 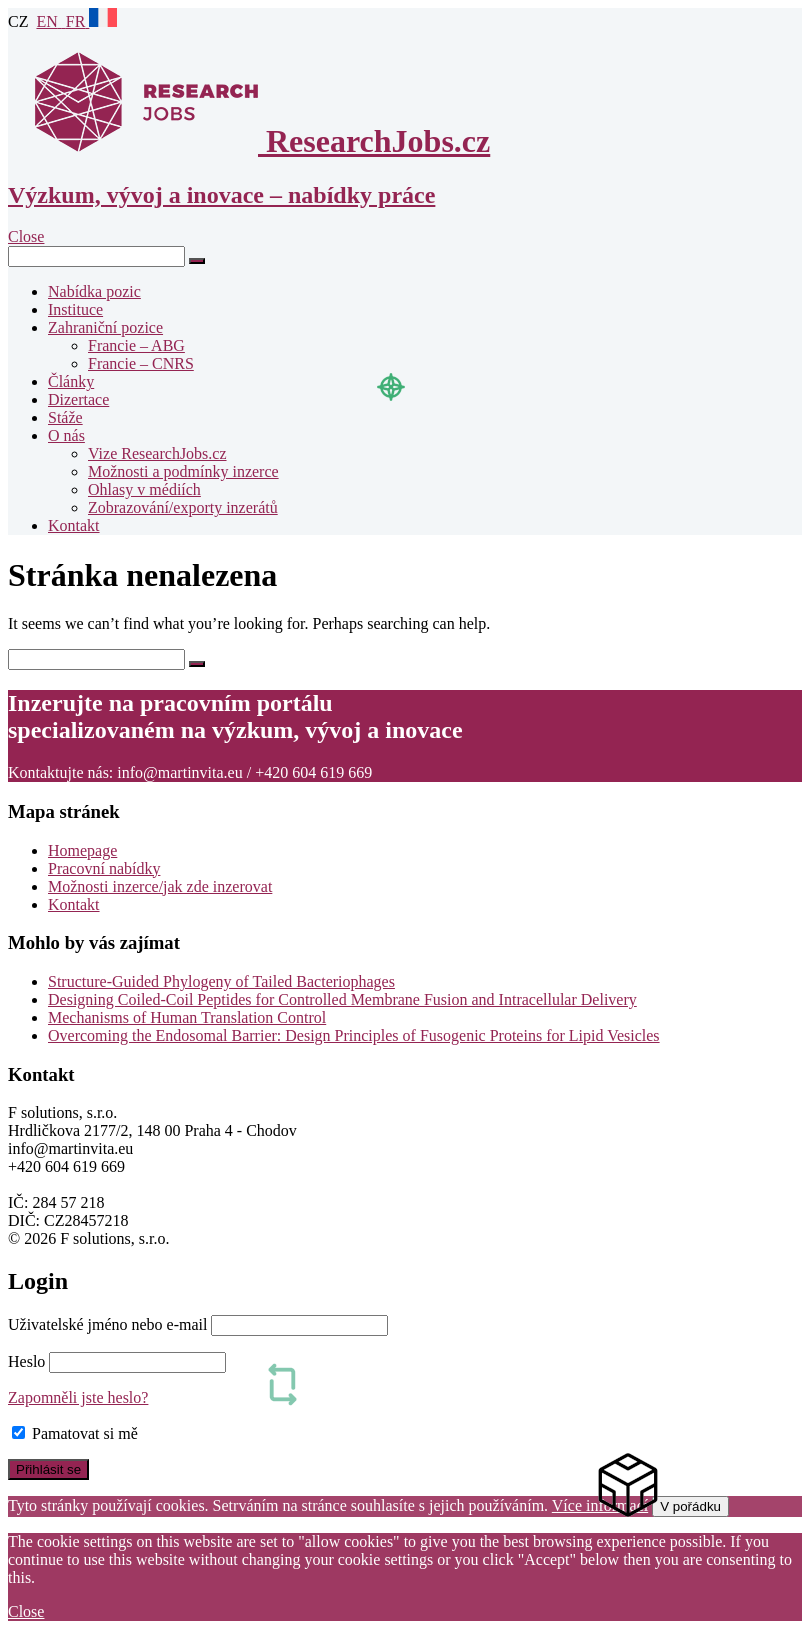 I want to click on rotate your device orientation, so click(x=282, y=1384).